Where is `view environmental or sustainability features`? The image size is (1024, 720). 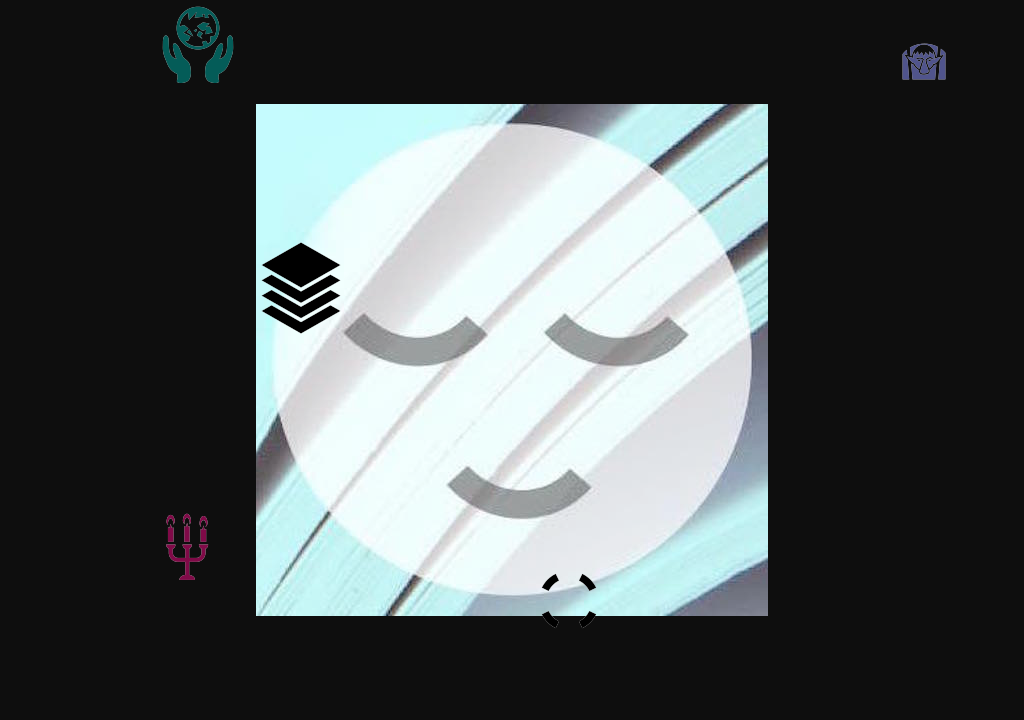
view environmental or sustainability features is located at coordinates (198, 45).